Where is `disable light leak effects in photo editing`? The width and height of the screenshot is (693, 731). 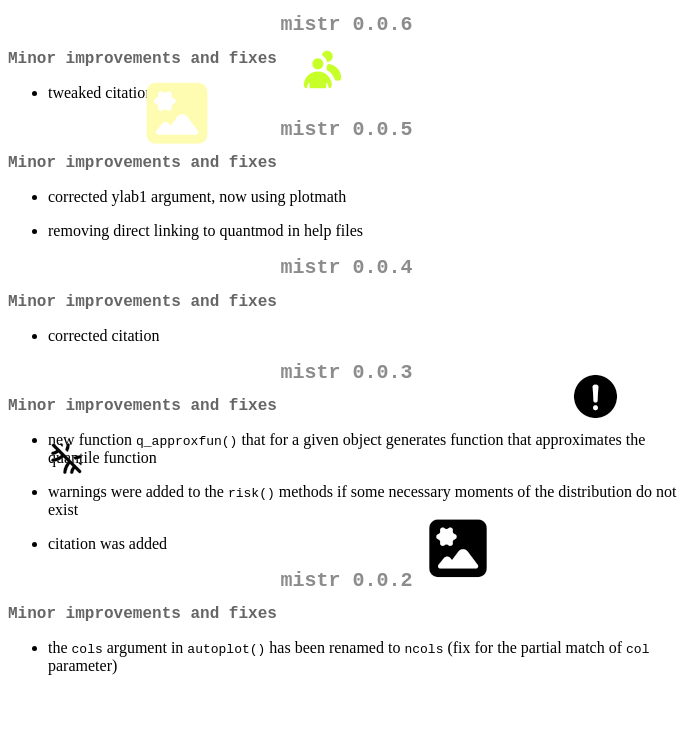 disable light leak effects in photo editing is located at coordinates (66, 458).